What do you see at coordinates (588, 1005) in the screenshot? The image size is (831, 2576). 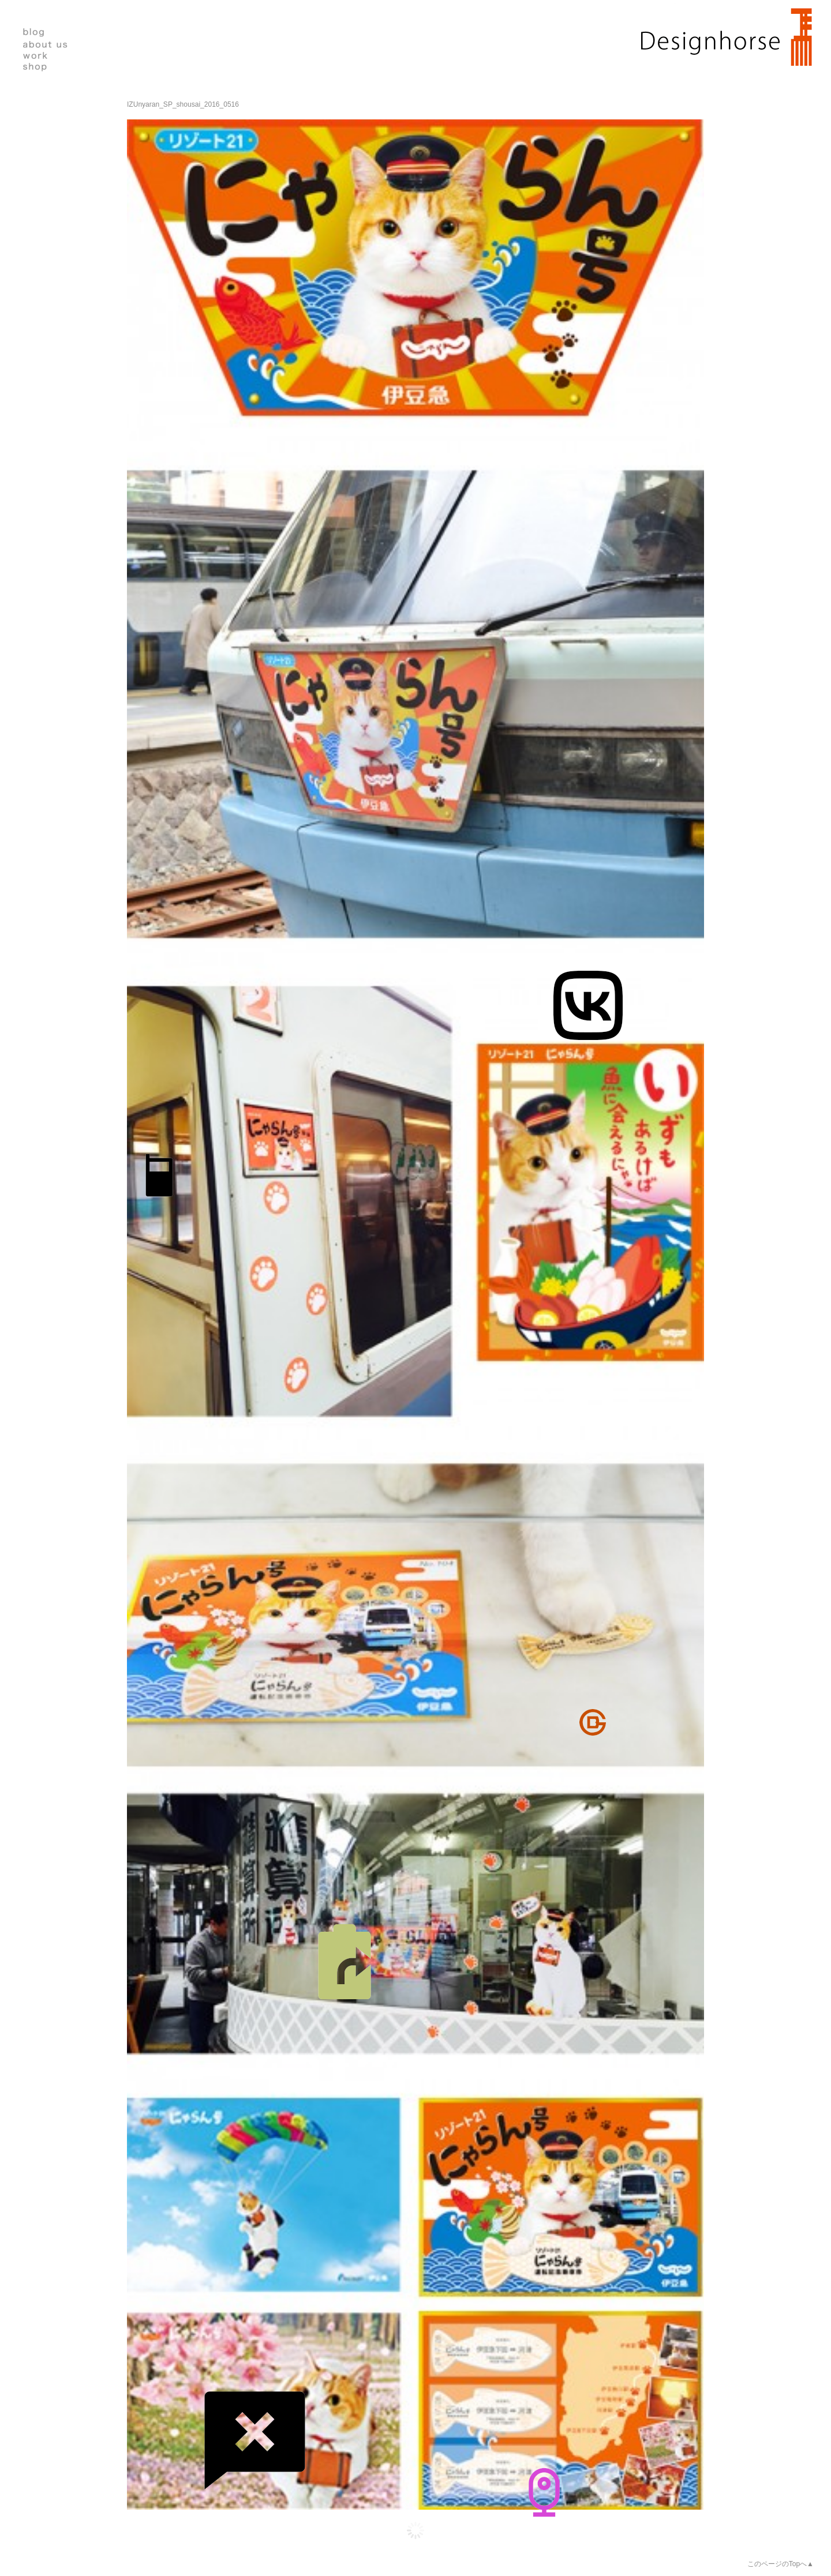 I see `open VKontakte app` at bounding box center [588, 1005].